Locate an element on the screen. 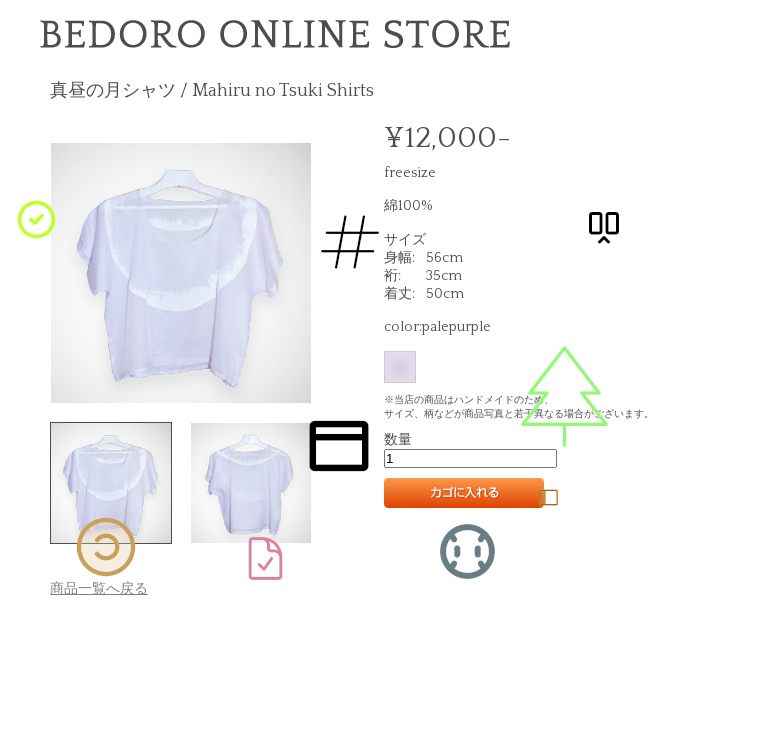 Image resolution: width=768 pixels, height=740 pixels. access nature or outdoor-related content is located at coordinates (564, 396).